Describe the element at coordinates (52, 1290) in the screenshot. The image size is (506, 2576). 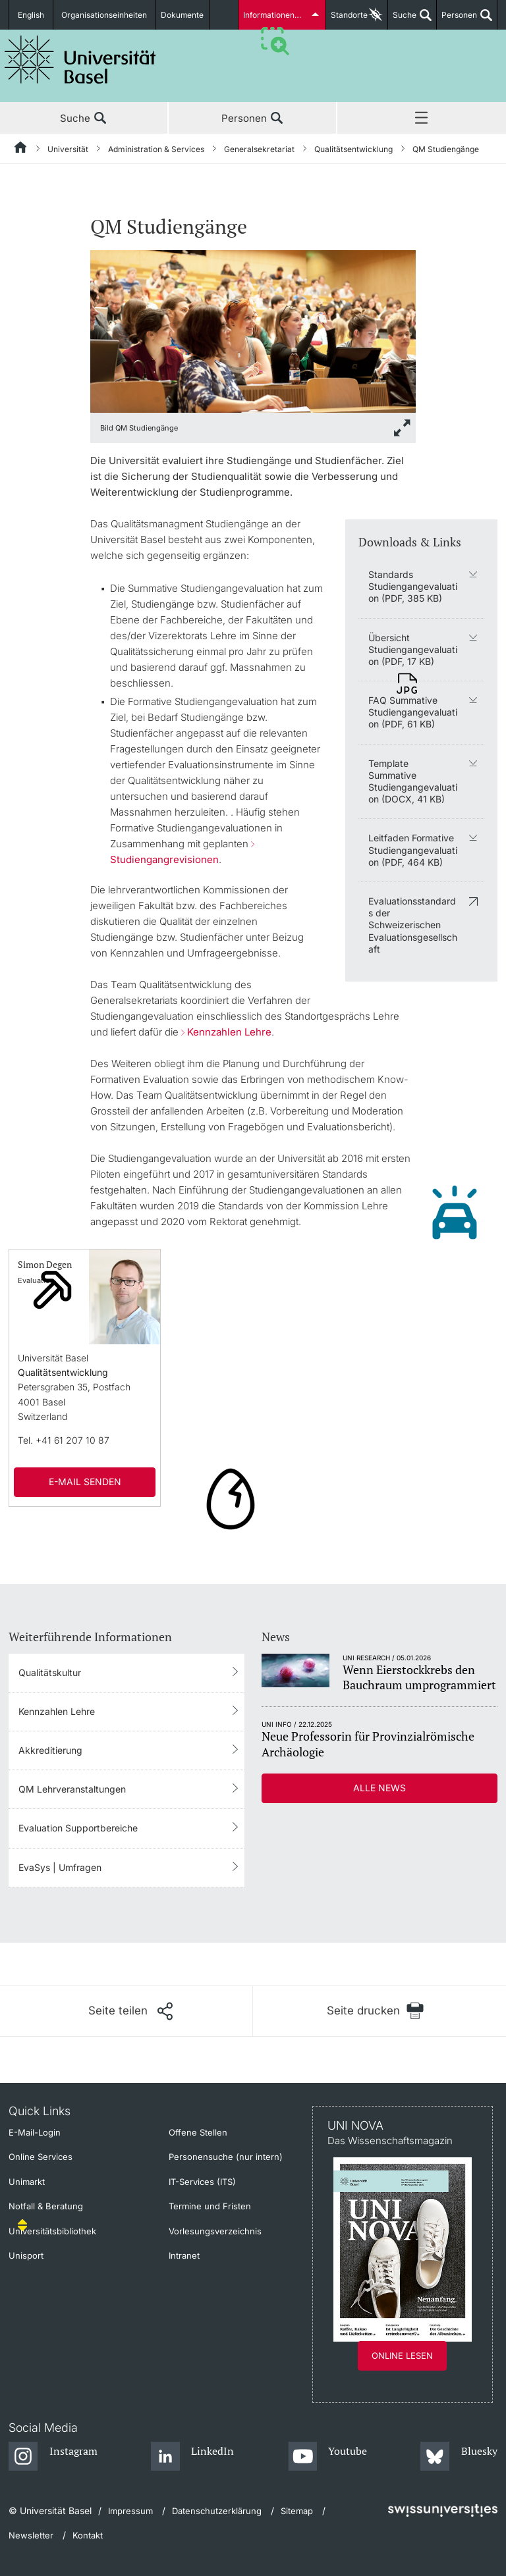
I see `select or pick an item from a list` at that location.